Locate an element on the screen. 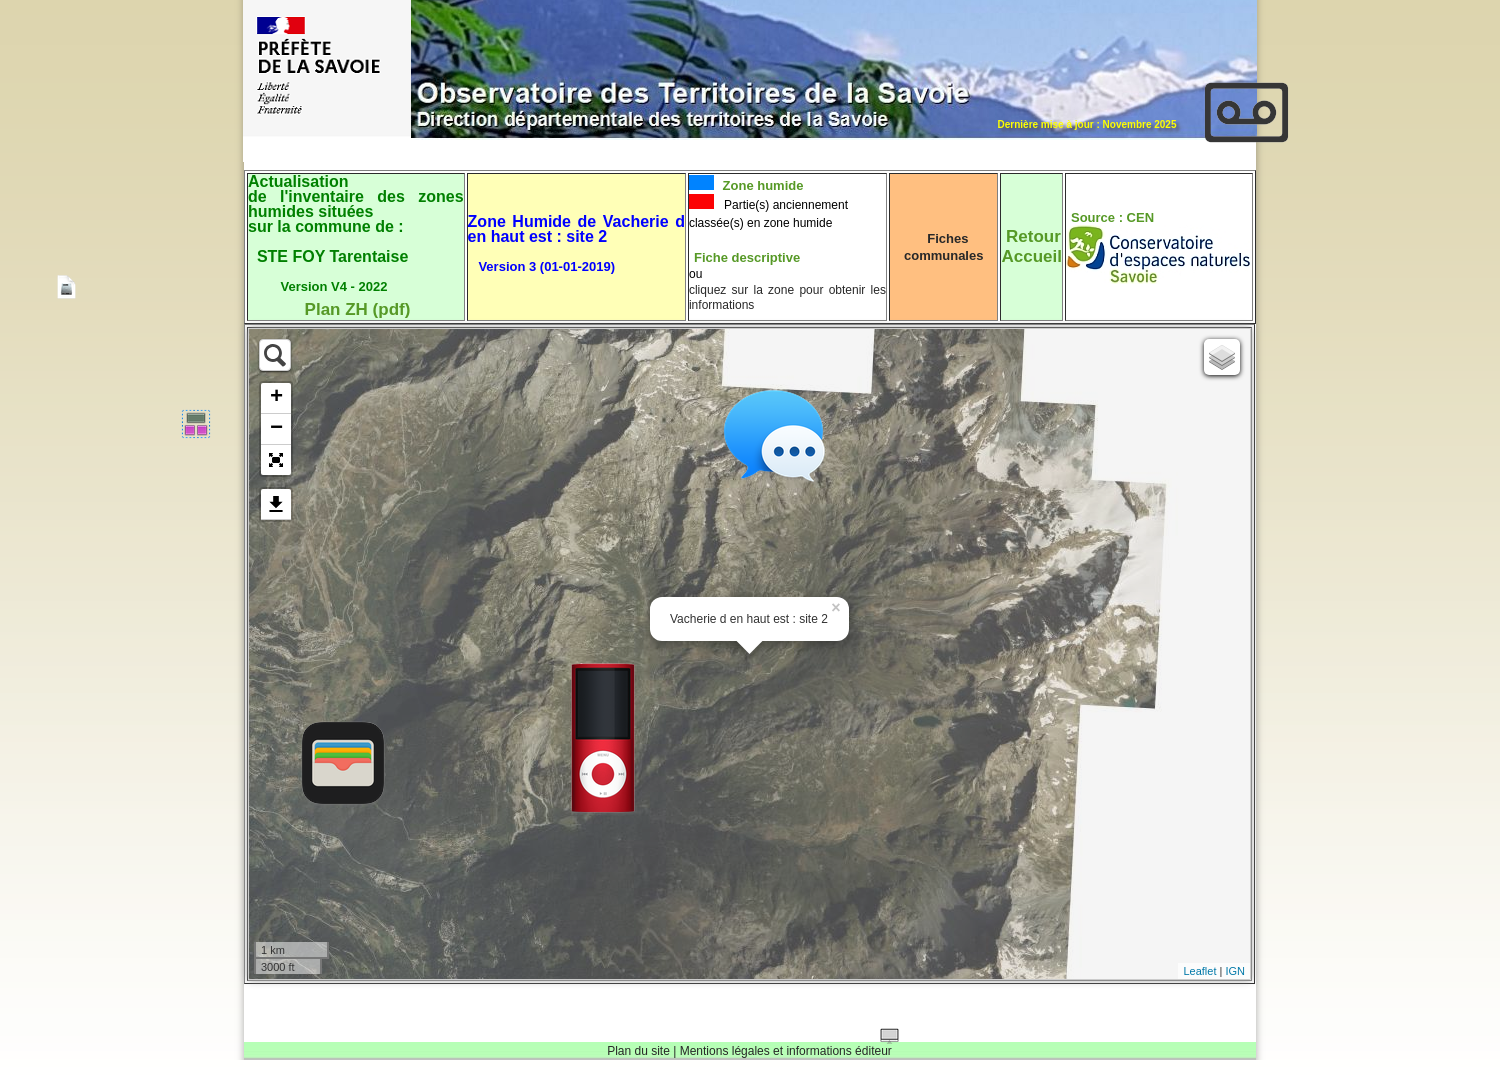 The height and width of the screenshot is (1082, 1500). mount a disk image file is located at coordinates (66, 287).